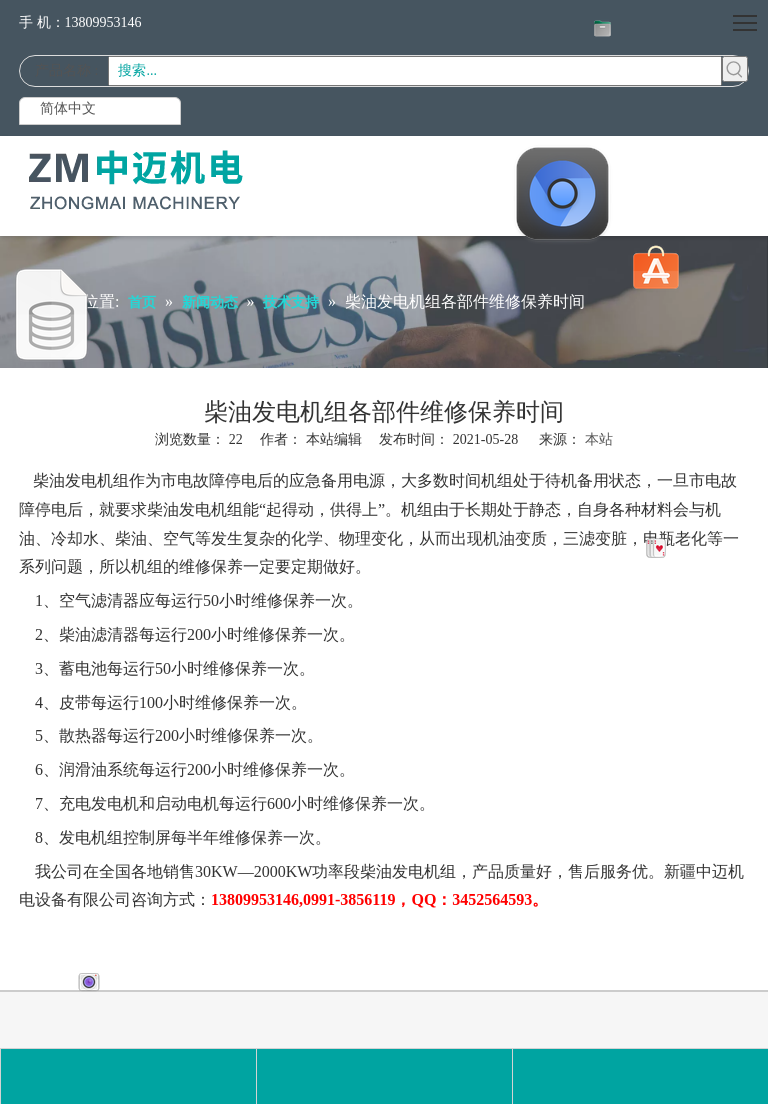  I want to click on open the file manager application, so click(602, 28).